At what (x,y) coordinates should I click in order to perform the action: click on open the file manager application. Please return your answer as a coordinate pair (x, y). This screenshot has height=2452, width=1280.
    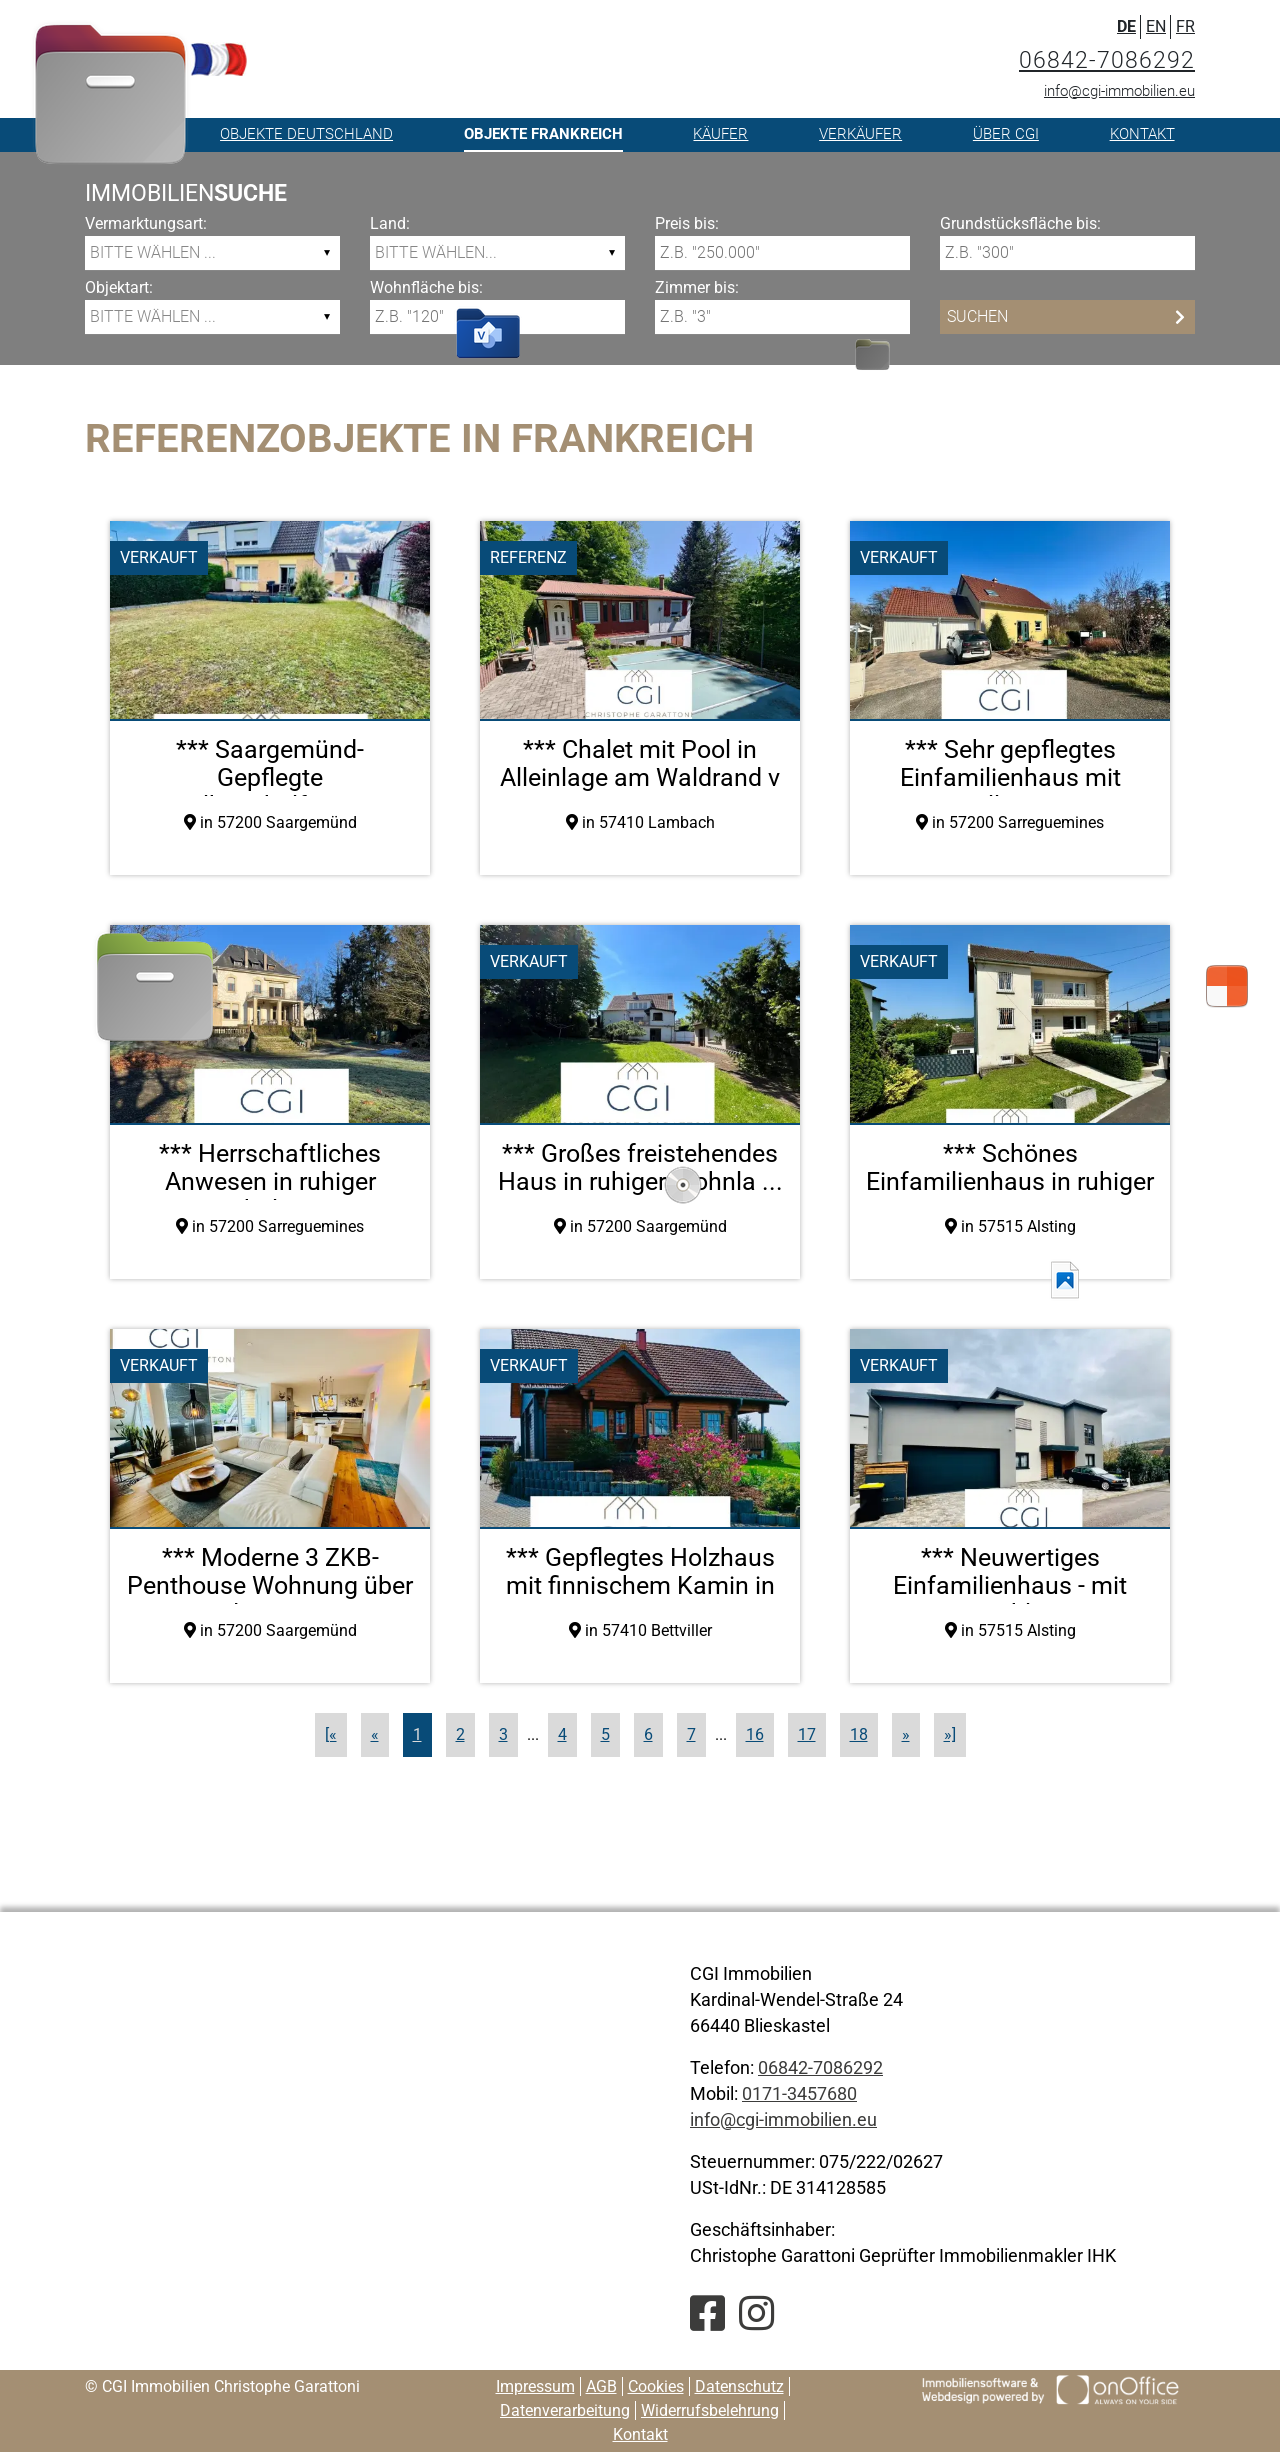
    Looking at the image, I should click on (110, 94).